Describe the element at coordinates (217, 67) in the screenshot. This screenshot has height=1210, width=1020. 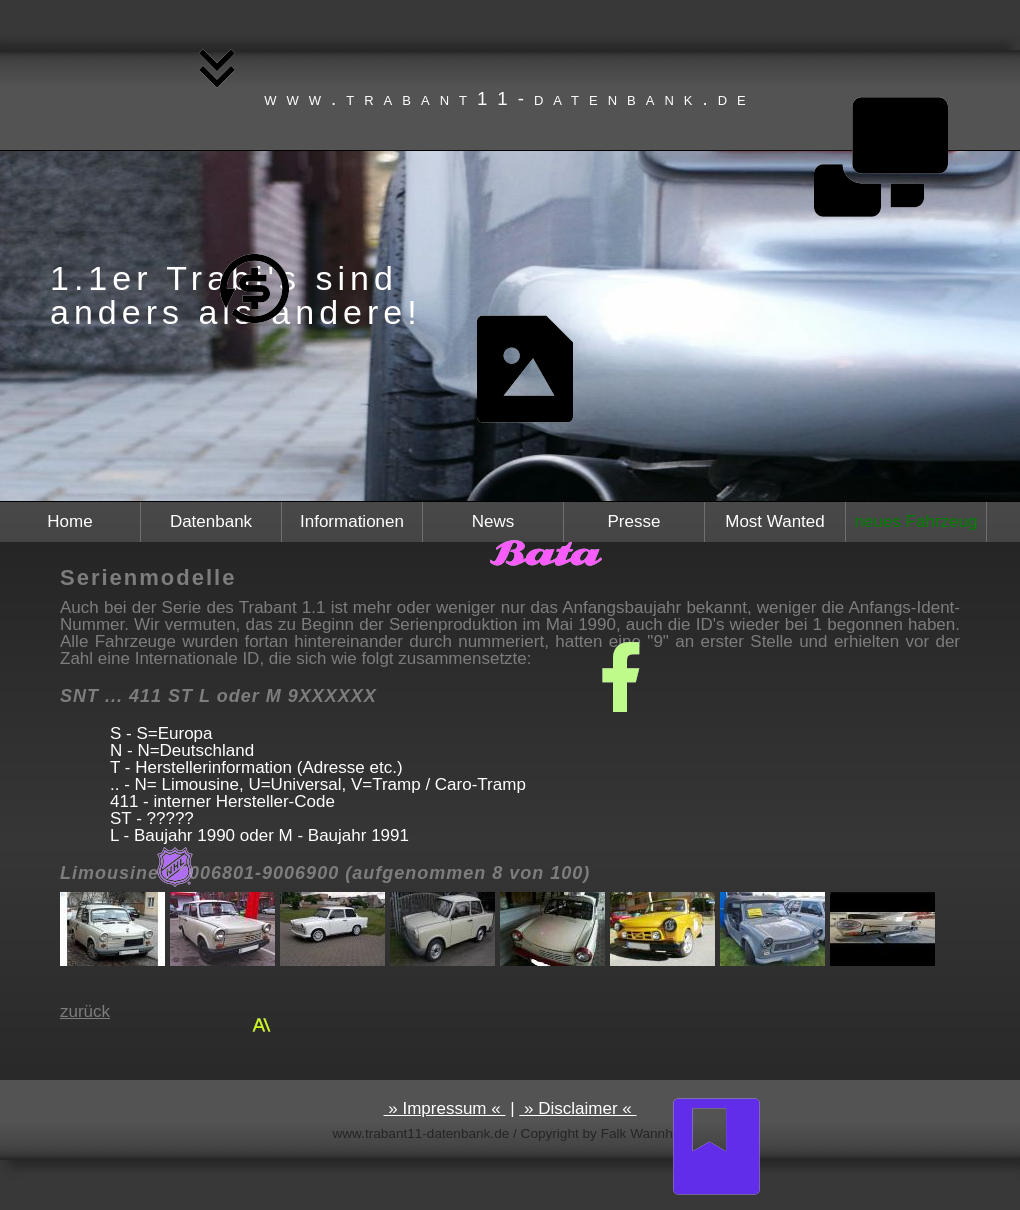
I see `scroll down to see more content` at that location.